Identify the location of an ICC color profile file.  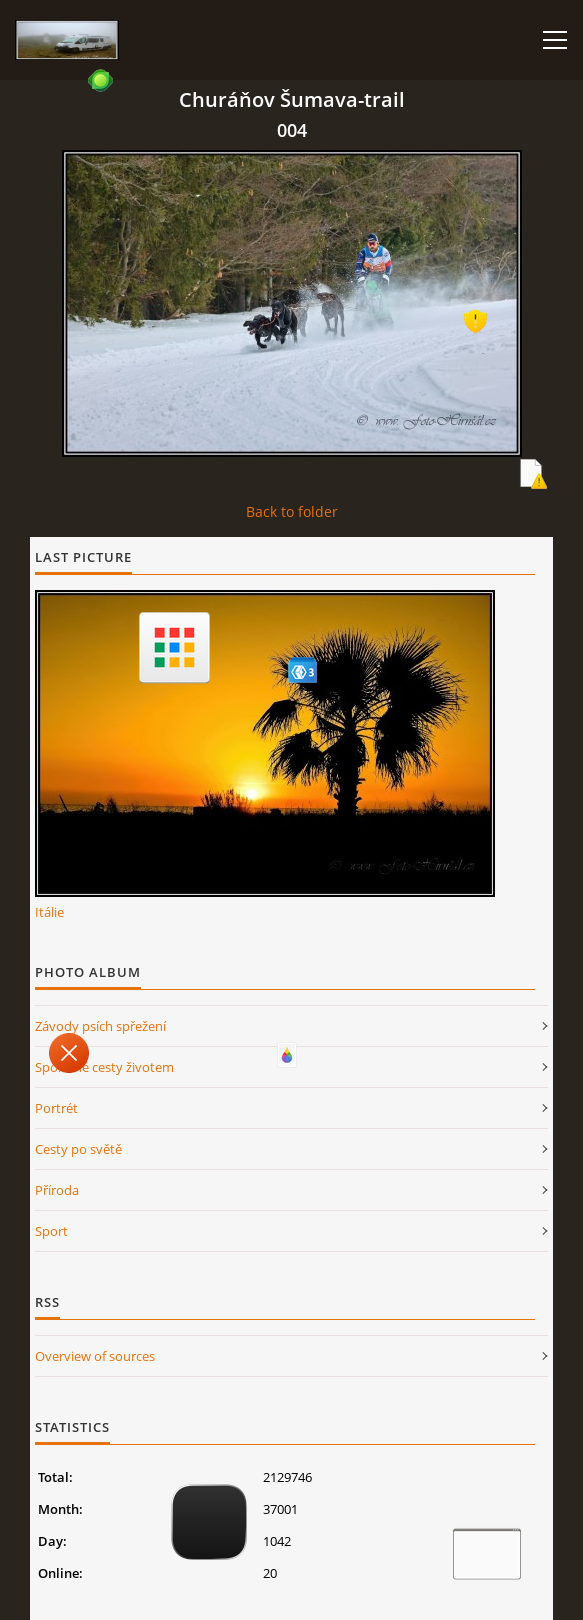
(287, 1055).